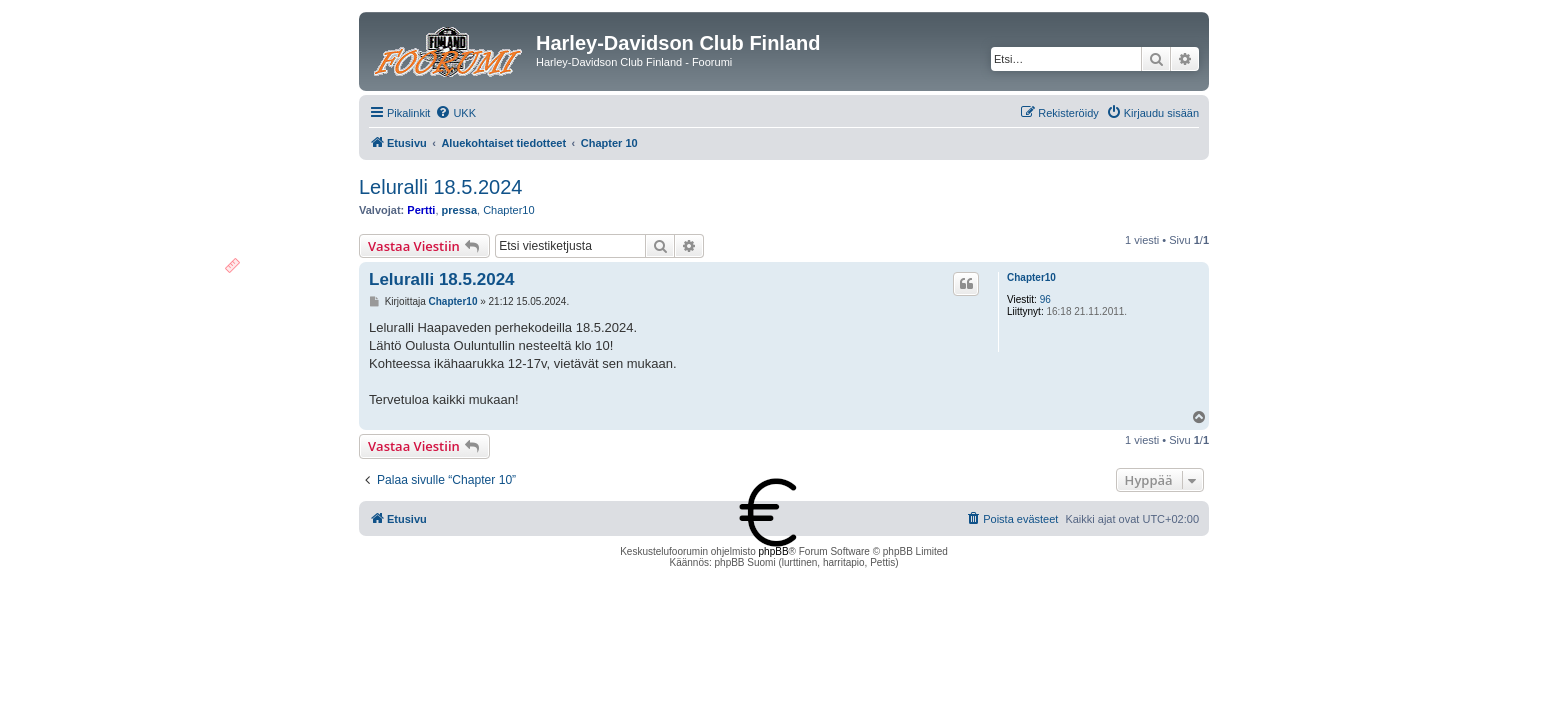 Image resolution: width=1568 pixels, height=727 pixels. Describe the element at coordinates (773, 512) in the screenshot. I see `view prices in euros` at that location.